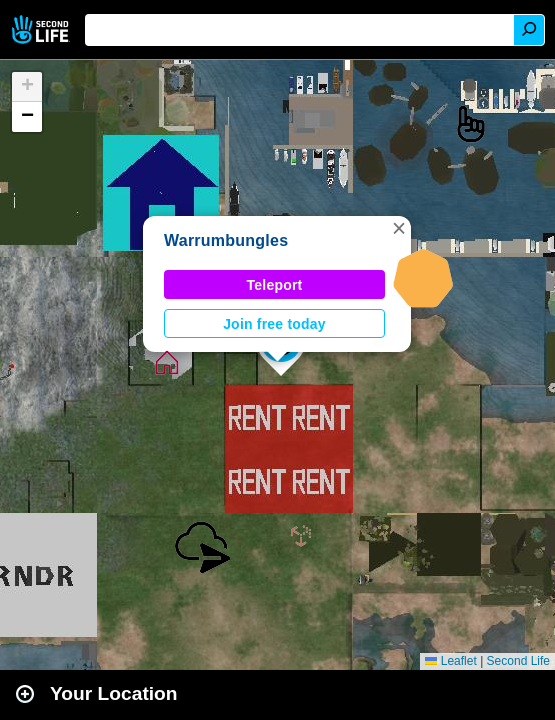  Describe the element at coordinates (423, 280) in the screenshot. I see `a seven-sided shape indicator or badge container` at that location.